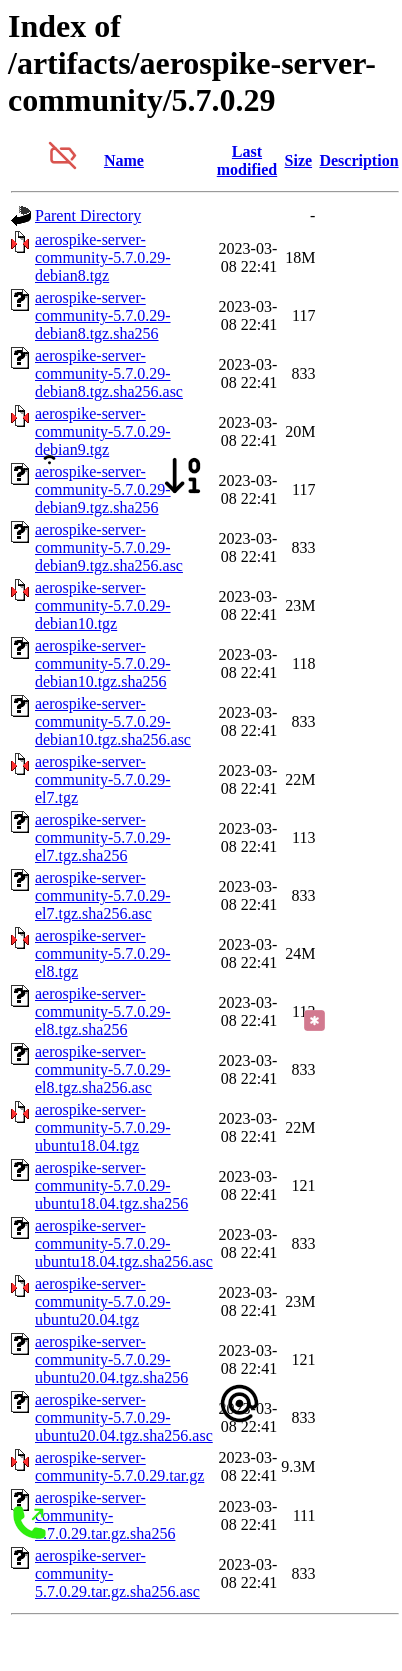 The image size is (402, 1671). Describe the element at coordinates (29, 1522) in the screenshot. I see `make an outgoing call` at that location.